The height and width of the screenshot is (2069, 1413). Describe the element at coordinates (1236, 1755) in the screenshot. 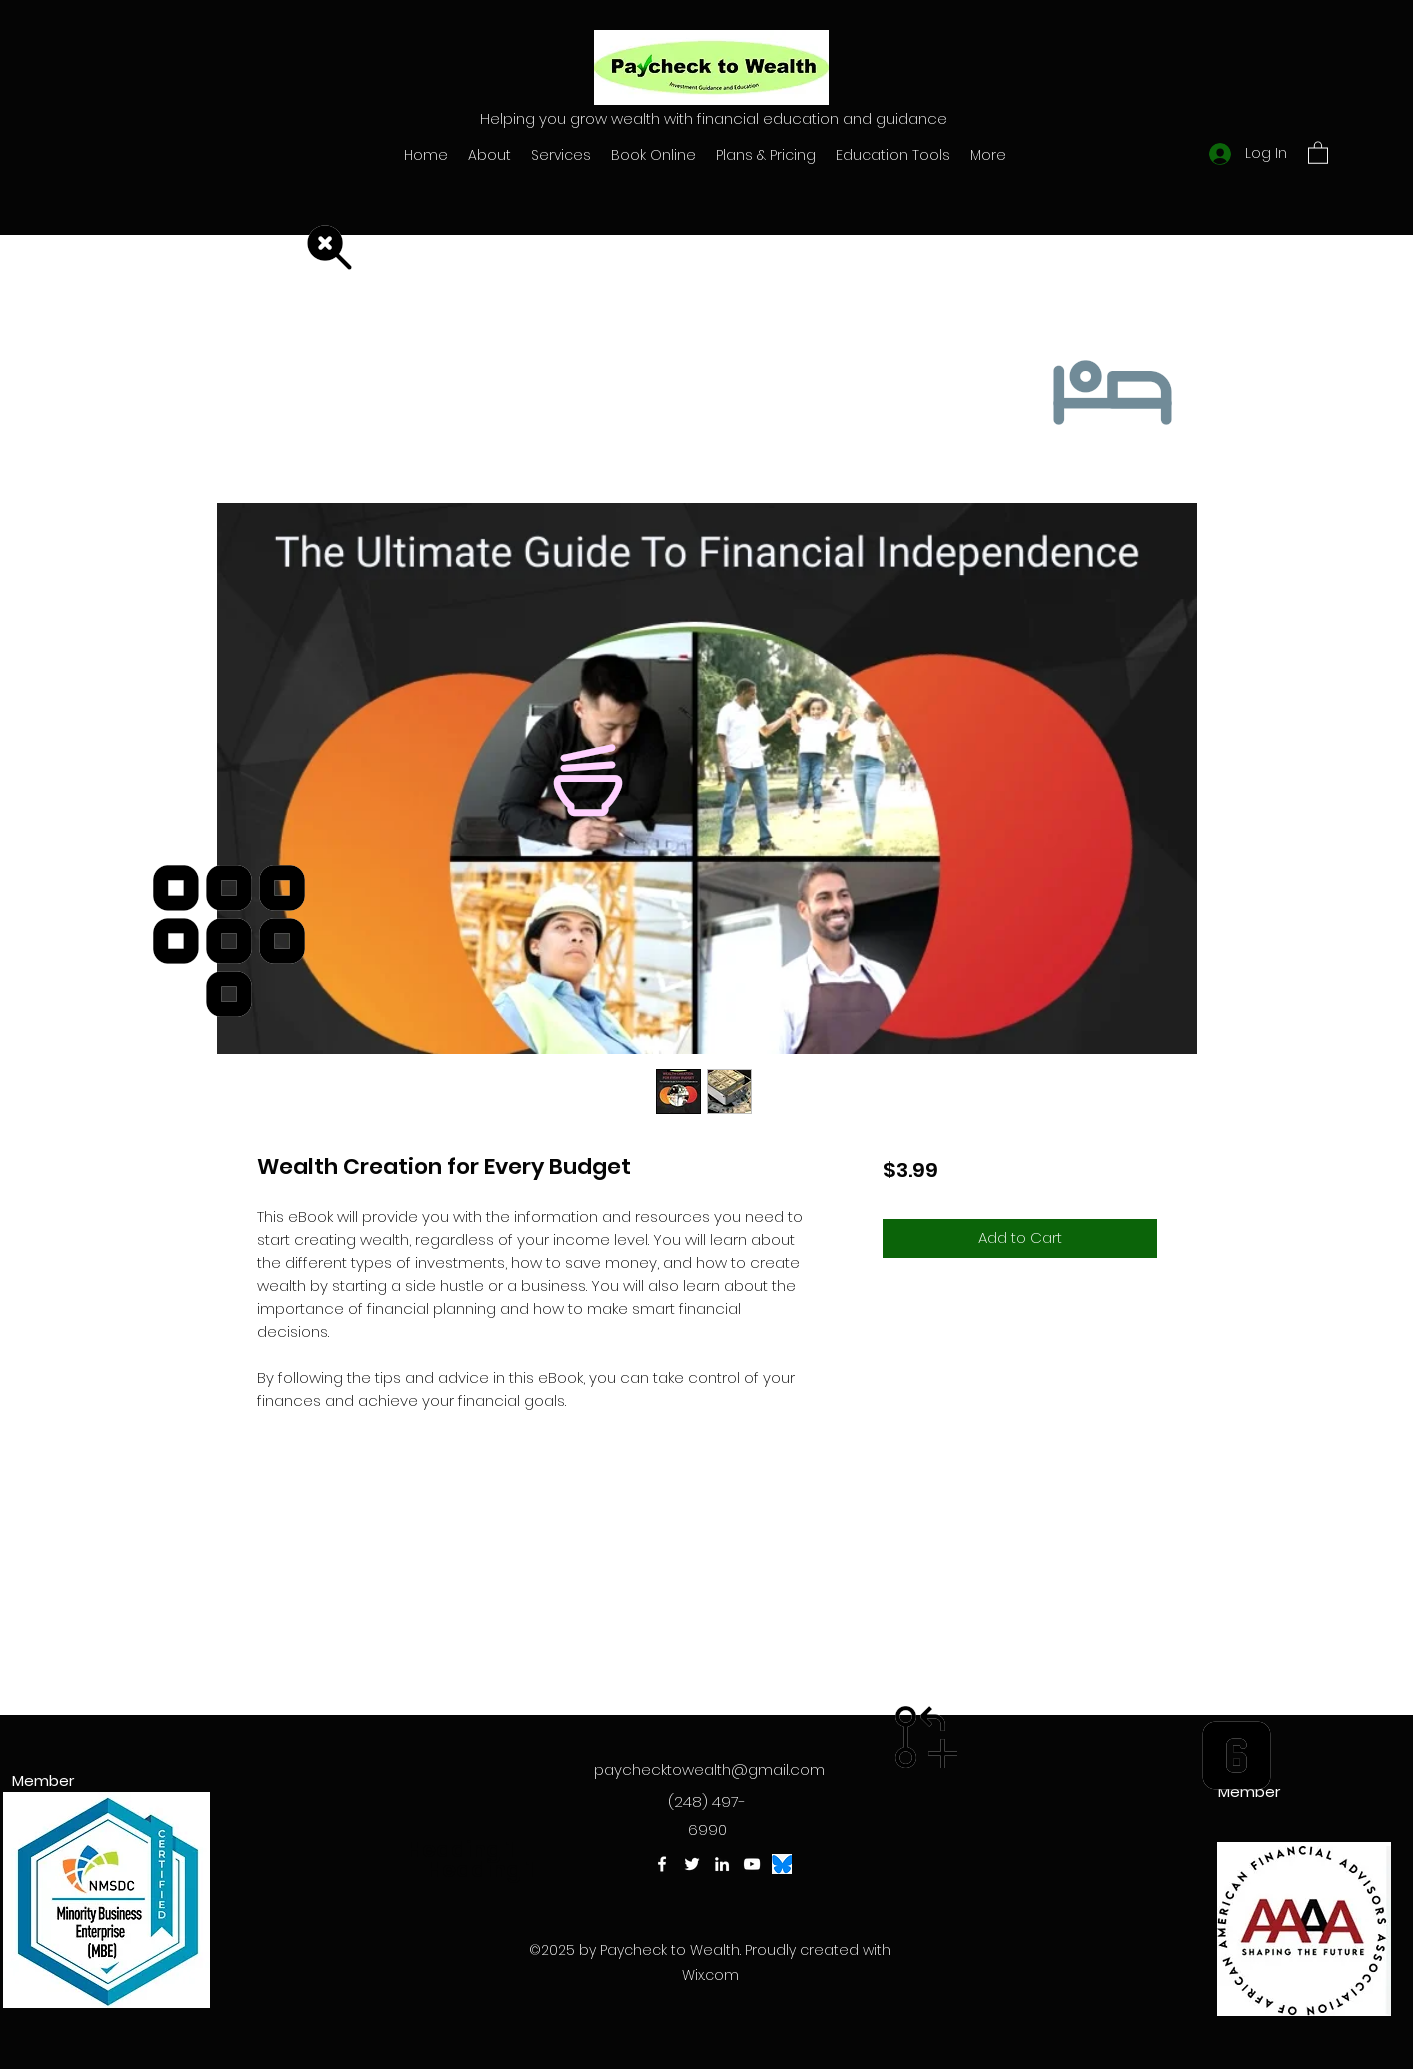

I see `indicates step 6 in a numbered sequence` at that location.